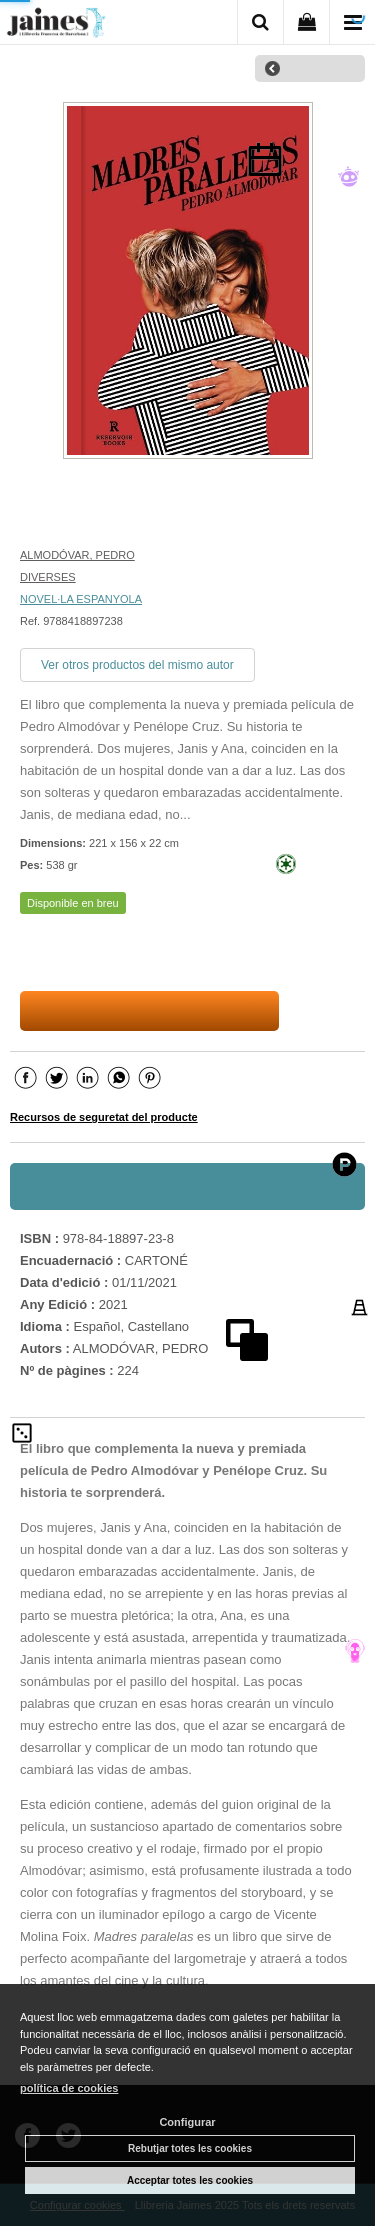 The image size is (375, 2226). I want to click on argo cd logo - a gitops continuous delivery tool, so click(355, 1651).